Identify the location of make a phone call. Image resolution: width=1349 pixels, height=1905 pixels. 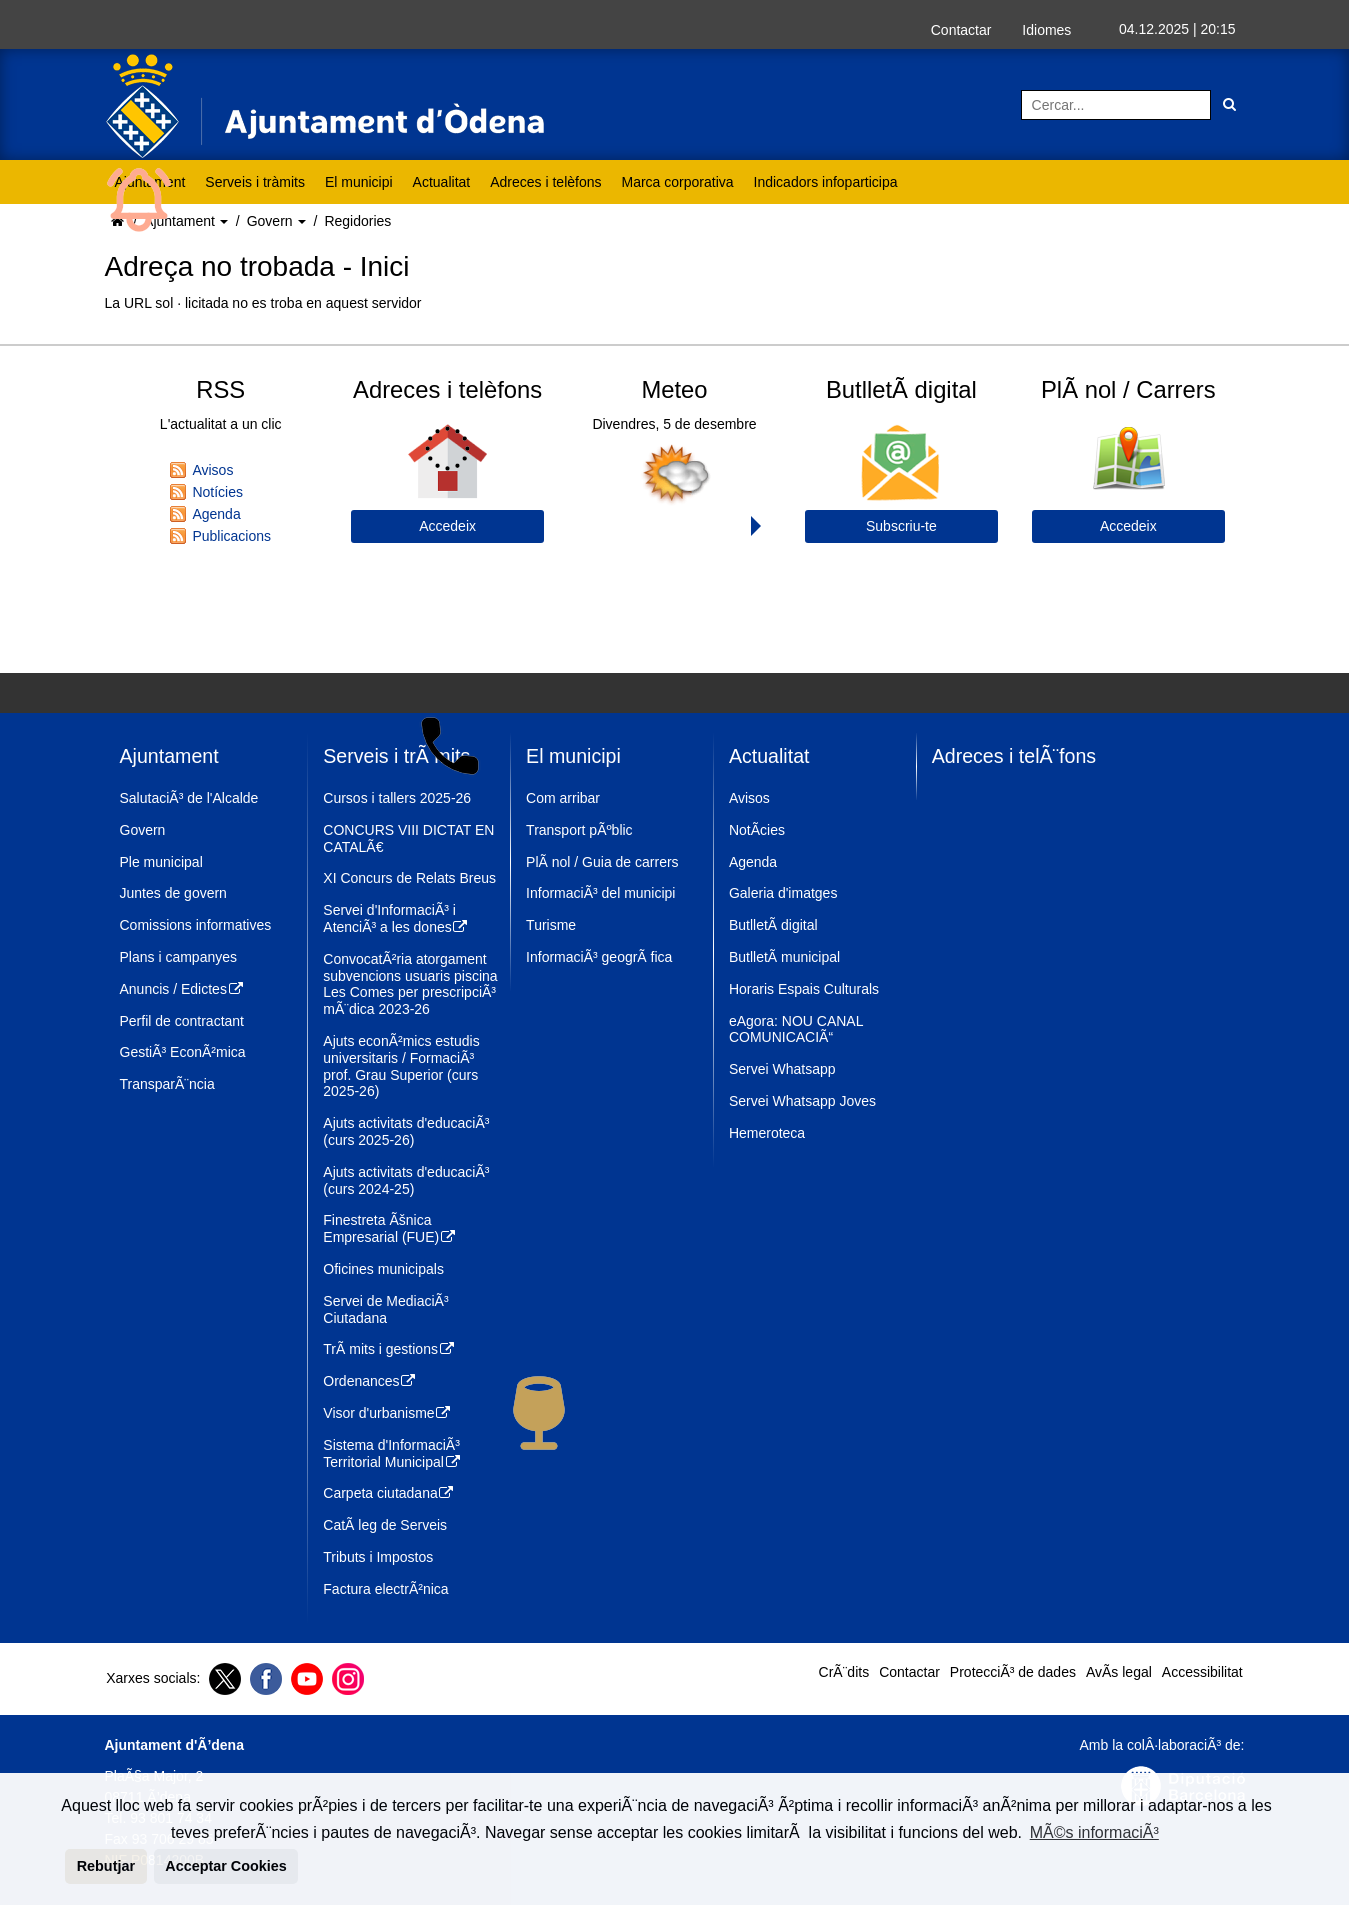
(450, 746).